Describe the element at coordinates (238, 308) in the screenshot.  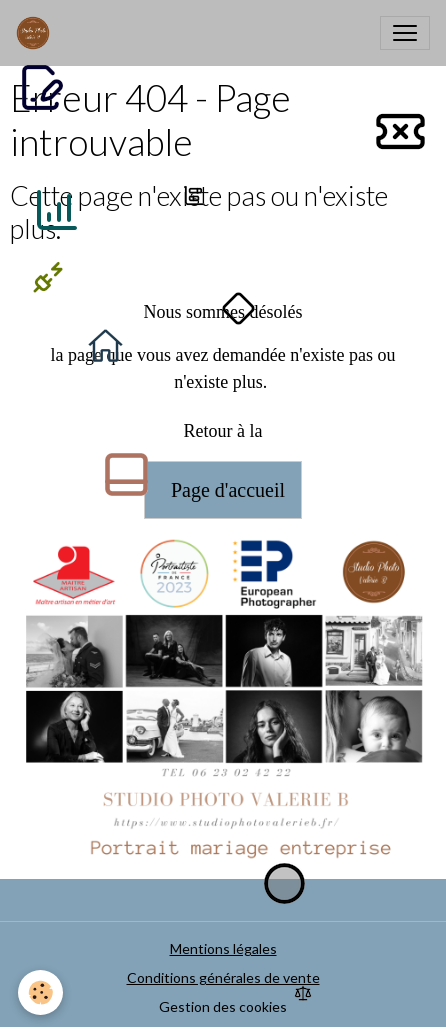
I see `indicates premium or VIP membership status` at that location.